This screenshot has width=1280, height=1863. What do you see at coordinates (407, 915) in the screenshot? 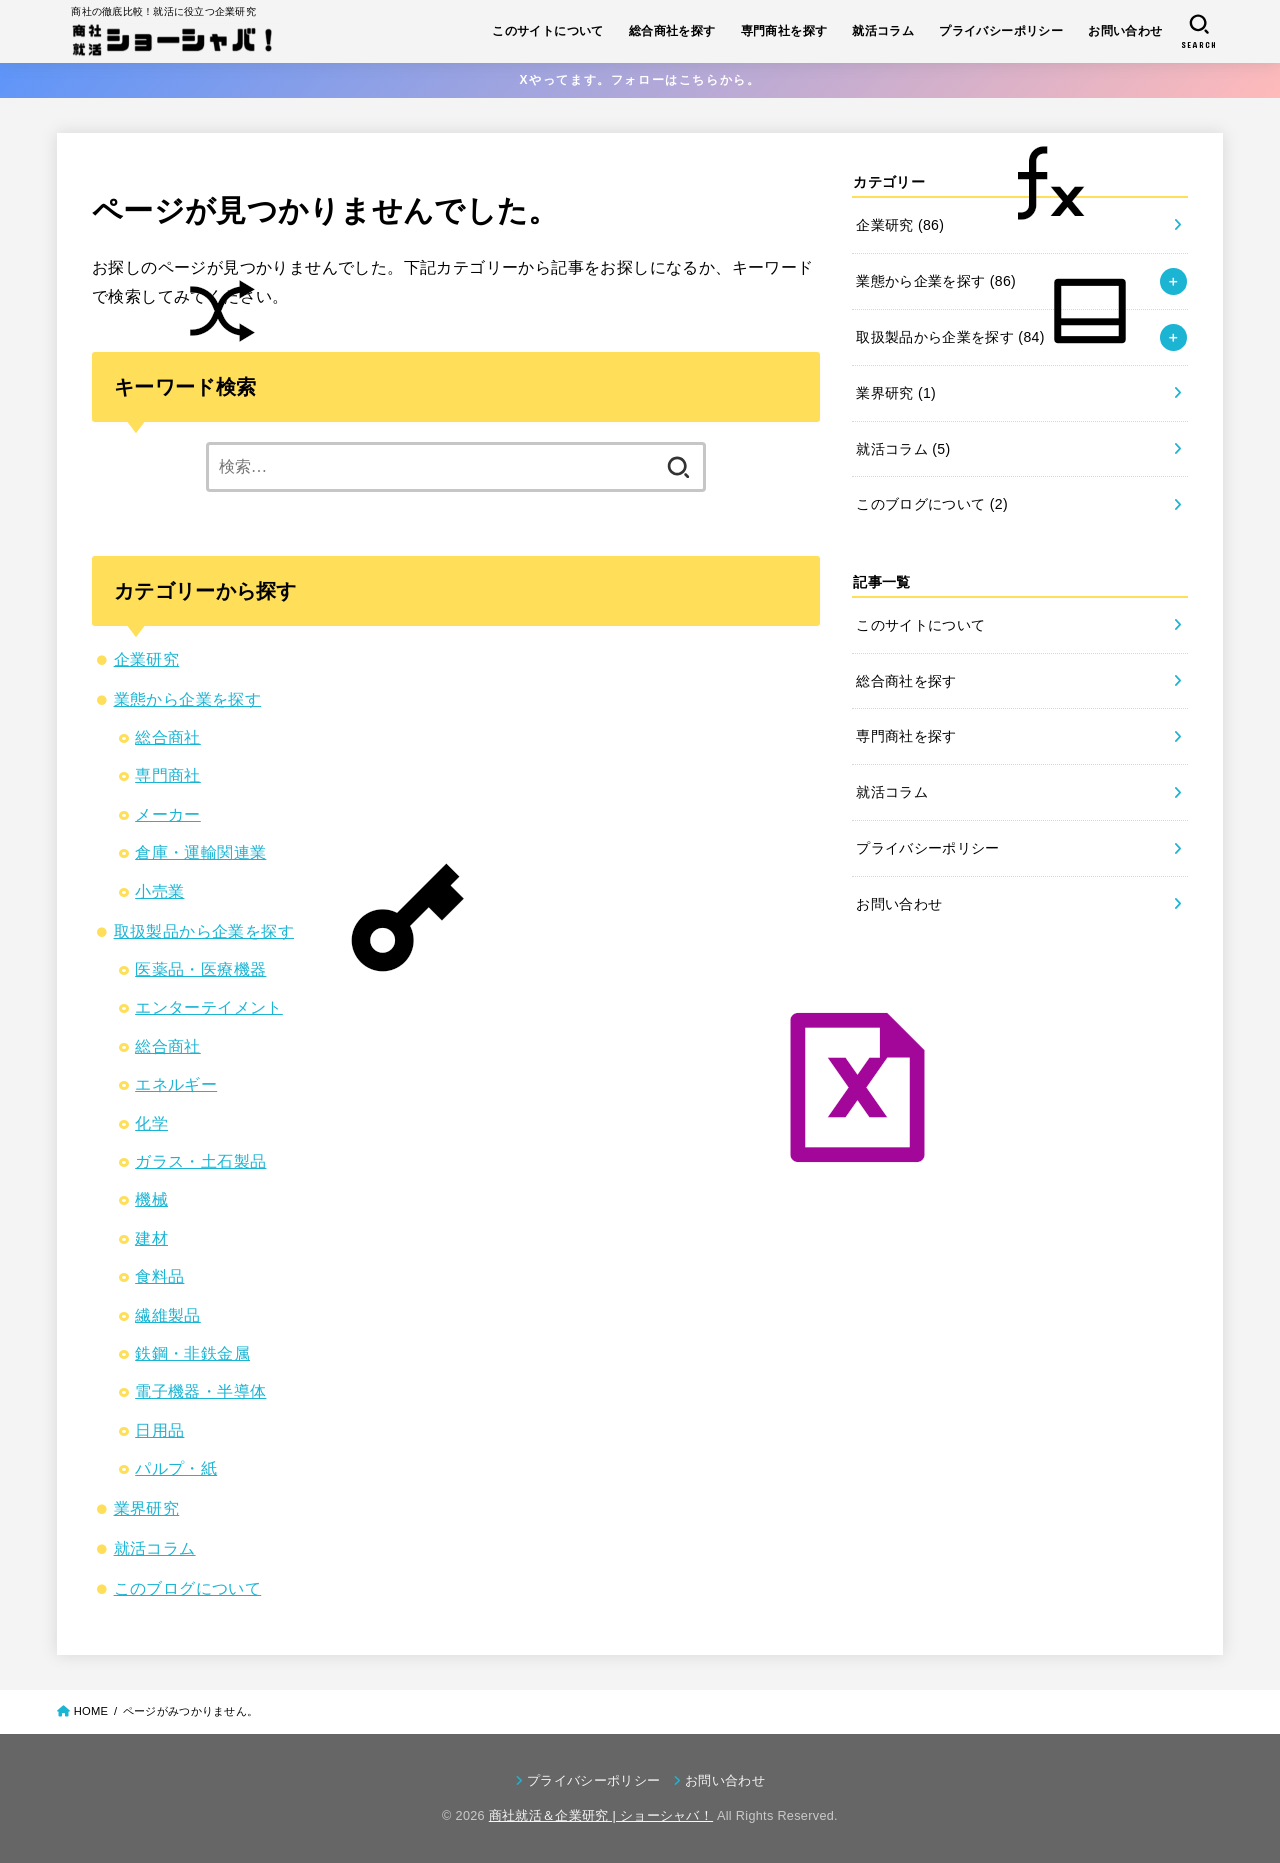
I see `access password or security settings` at bounding box center [407, 915].